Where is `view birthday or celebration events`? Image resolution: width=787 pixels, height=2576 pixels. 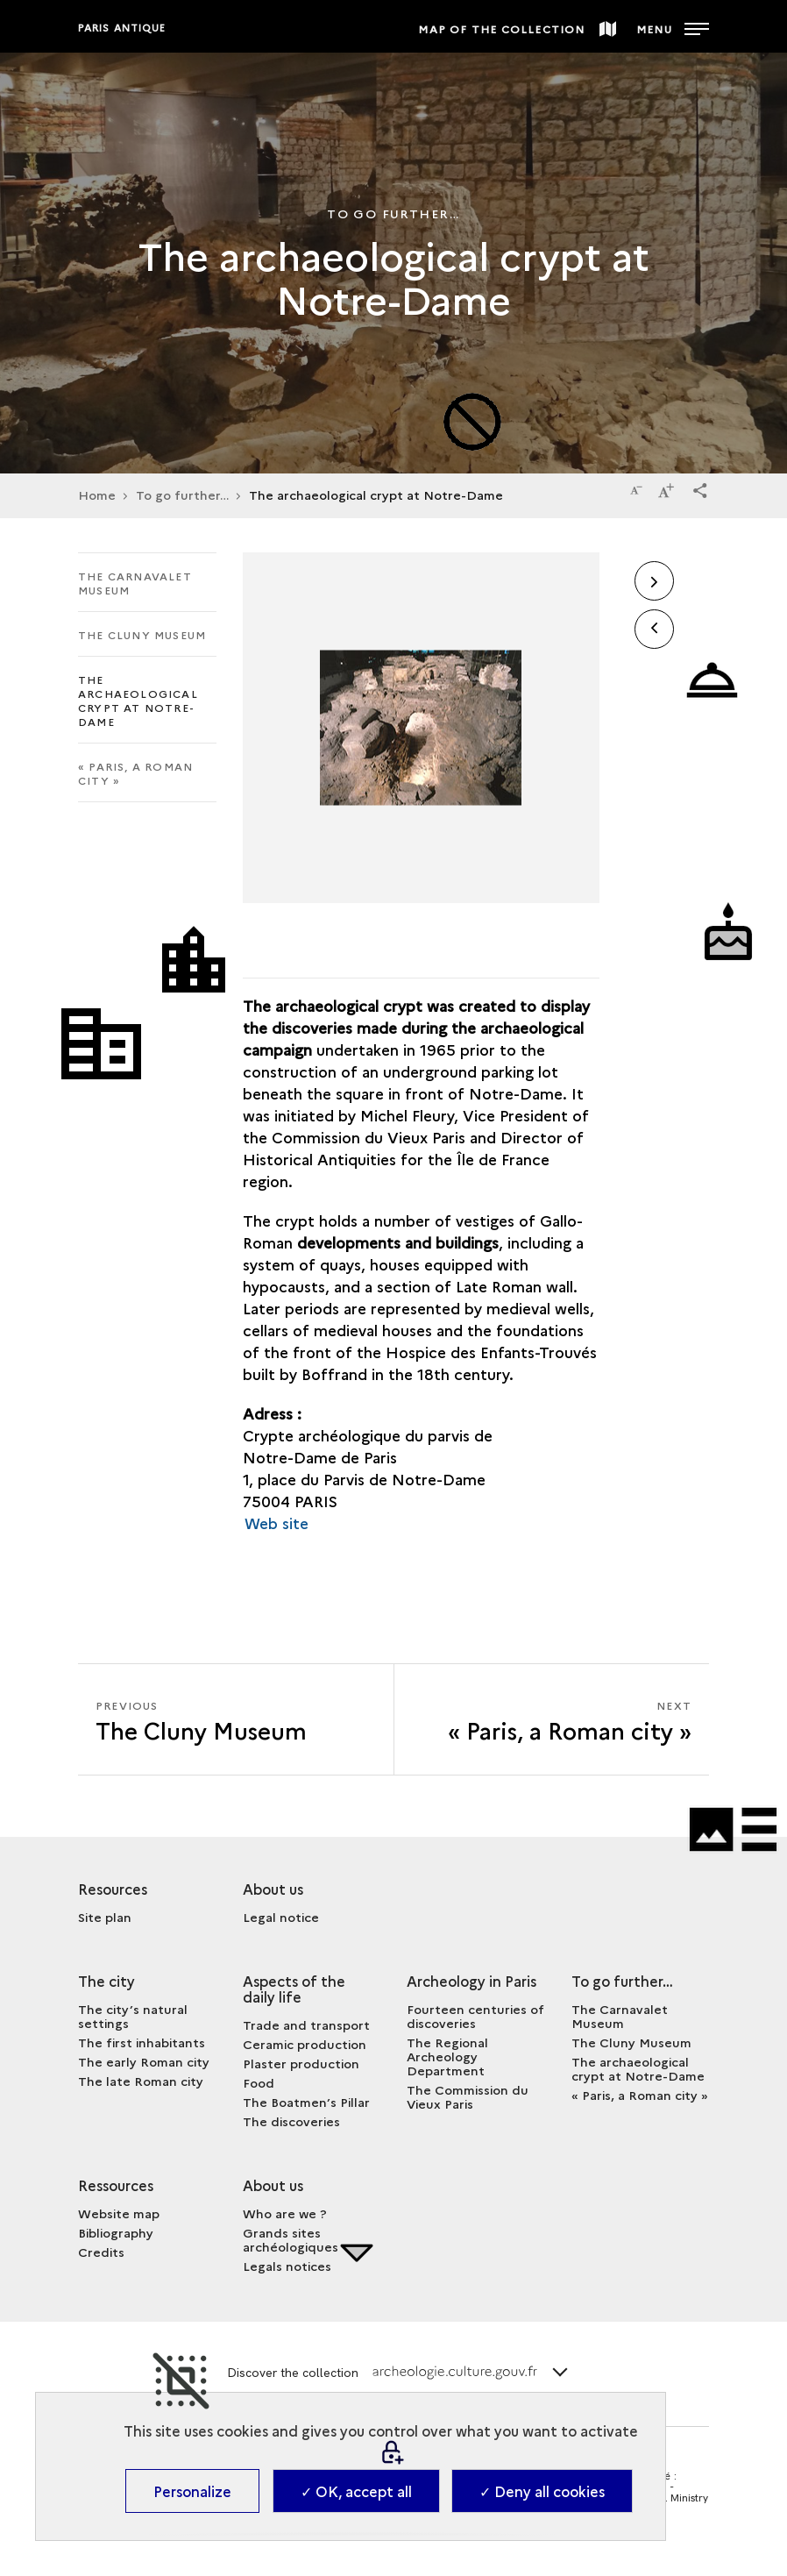 view birthday or celebration events is located at coordinates (728, 934).